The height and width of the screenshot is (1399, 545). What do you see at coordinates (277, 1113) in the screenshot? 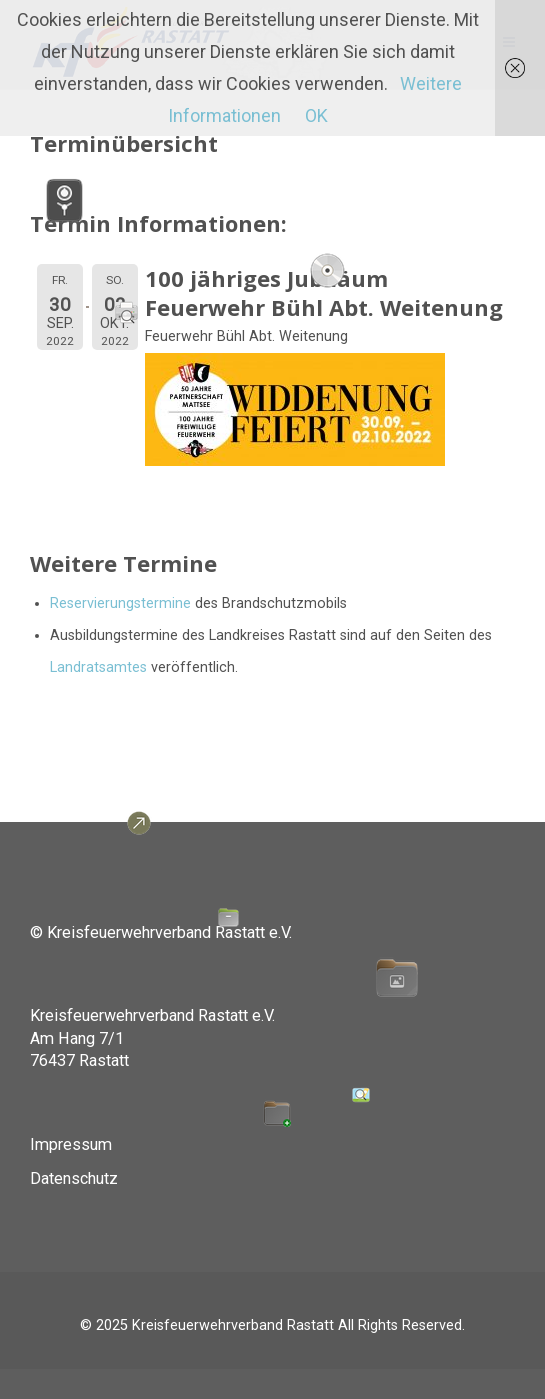
I see `create a new folder` at bounding box center [277, 1113].